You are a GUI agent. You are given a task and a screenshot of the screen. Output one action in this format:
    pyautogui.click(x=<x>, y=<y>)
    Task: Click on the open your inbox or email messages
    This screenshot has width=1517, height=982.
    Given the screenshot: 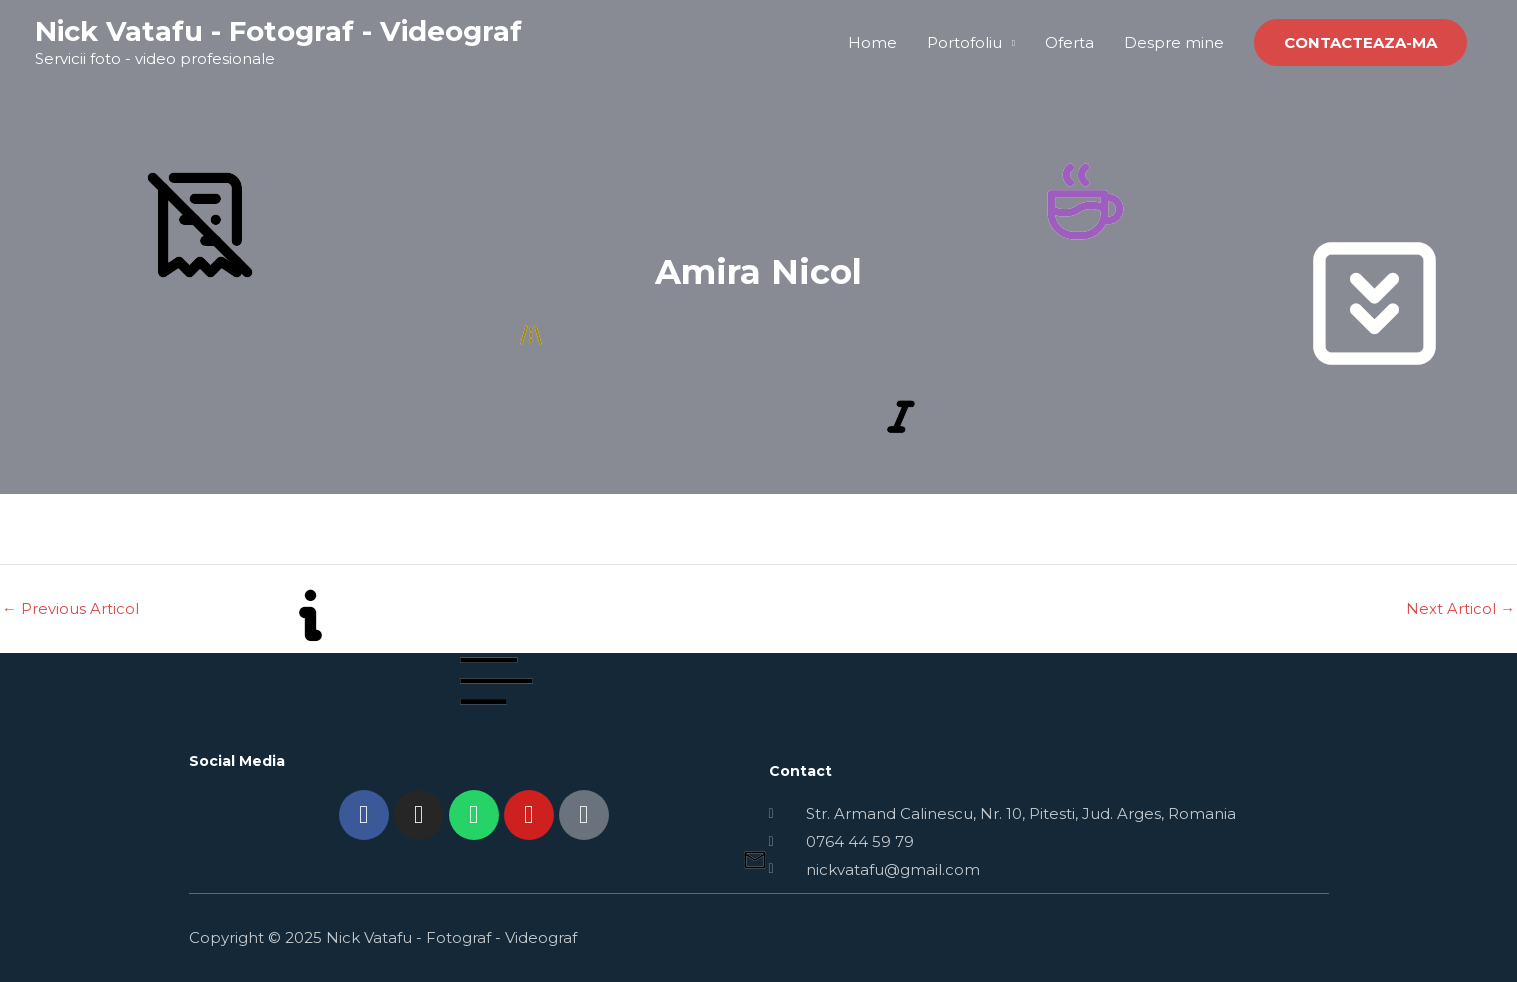 What is the action you would take?
    pyautogui.click(x=755, y=860)
    